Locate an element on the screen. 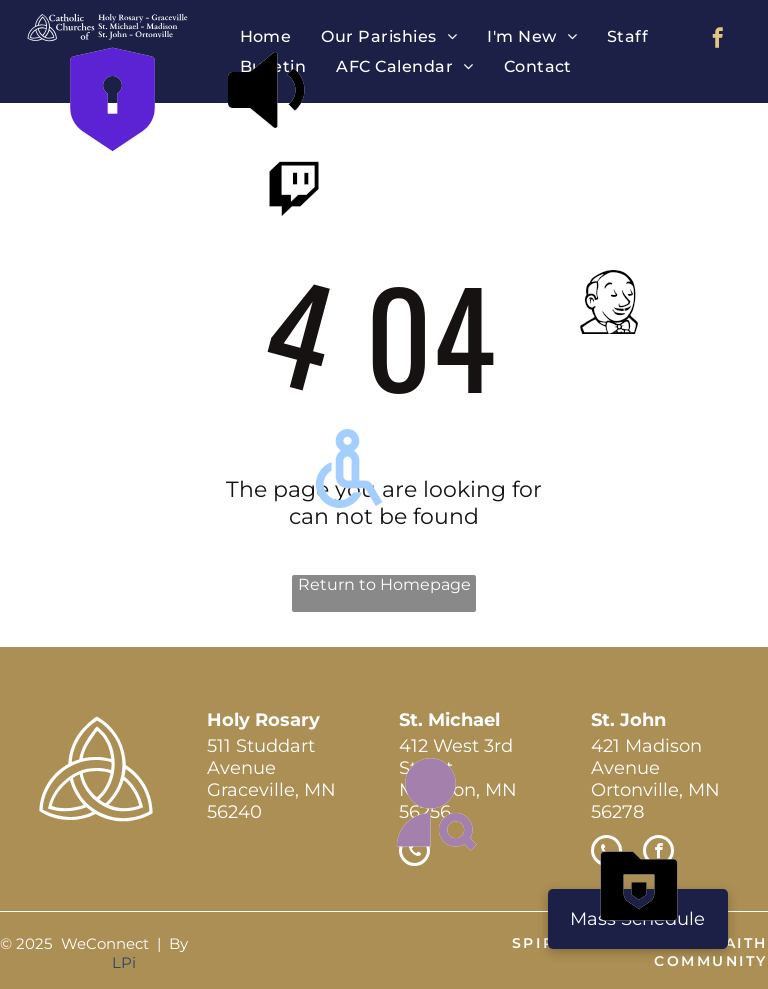 The image size is (768, 989). access protected or secure files is located at coordinates (639, 886).